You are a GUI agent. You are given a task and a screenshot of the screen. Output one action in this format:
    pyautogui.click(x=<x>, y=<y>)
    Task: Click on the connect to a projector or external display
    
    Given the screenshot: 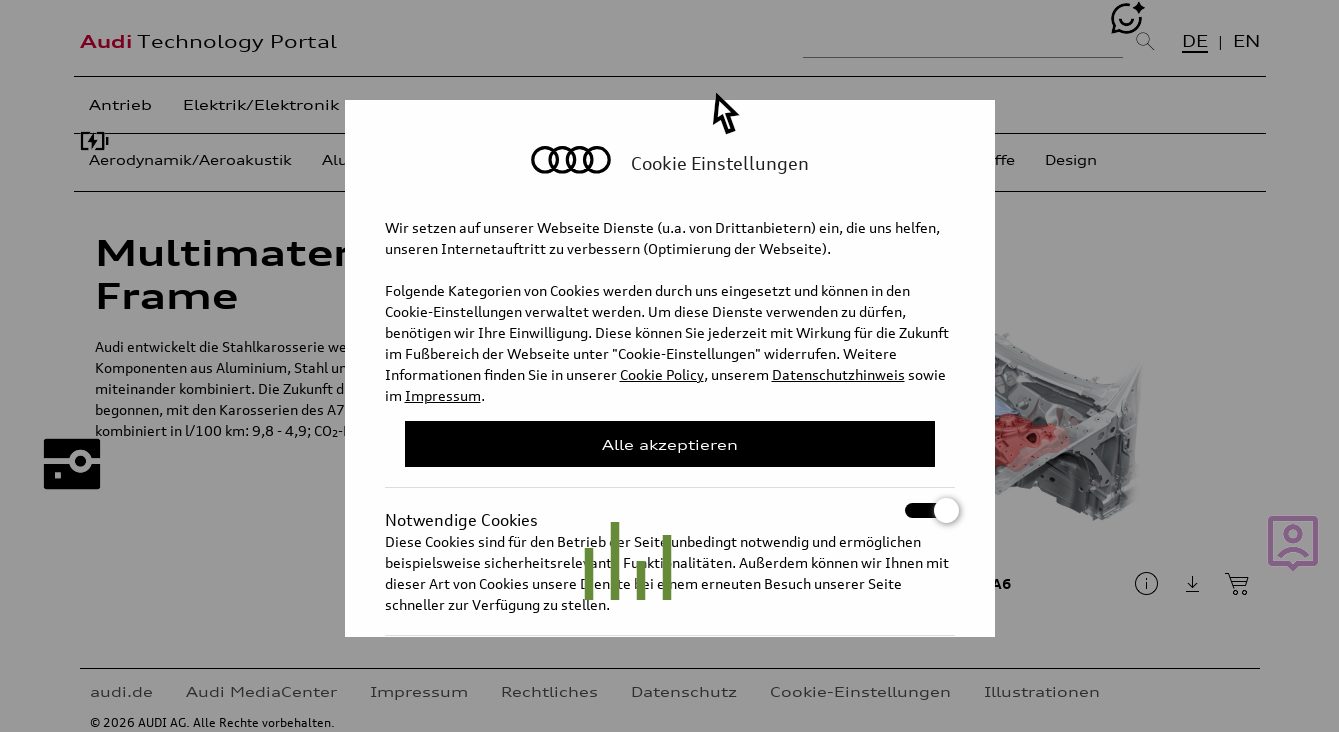 What is the action you would take?
    pyautogui.click(x=72, y=464)
    